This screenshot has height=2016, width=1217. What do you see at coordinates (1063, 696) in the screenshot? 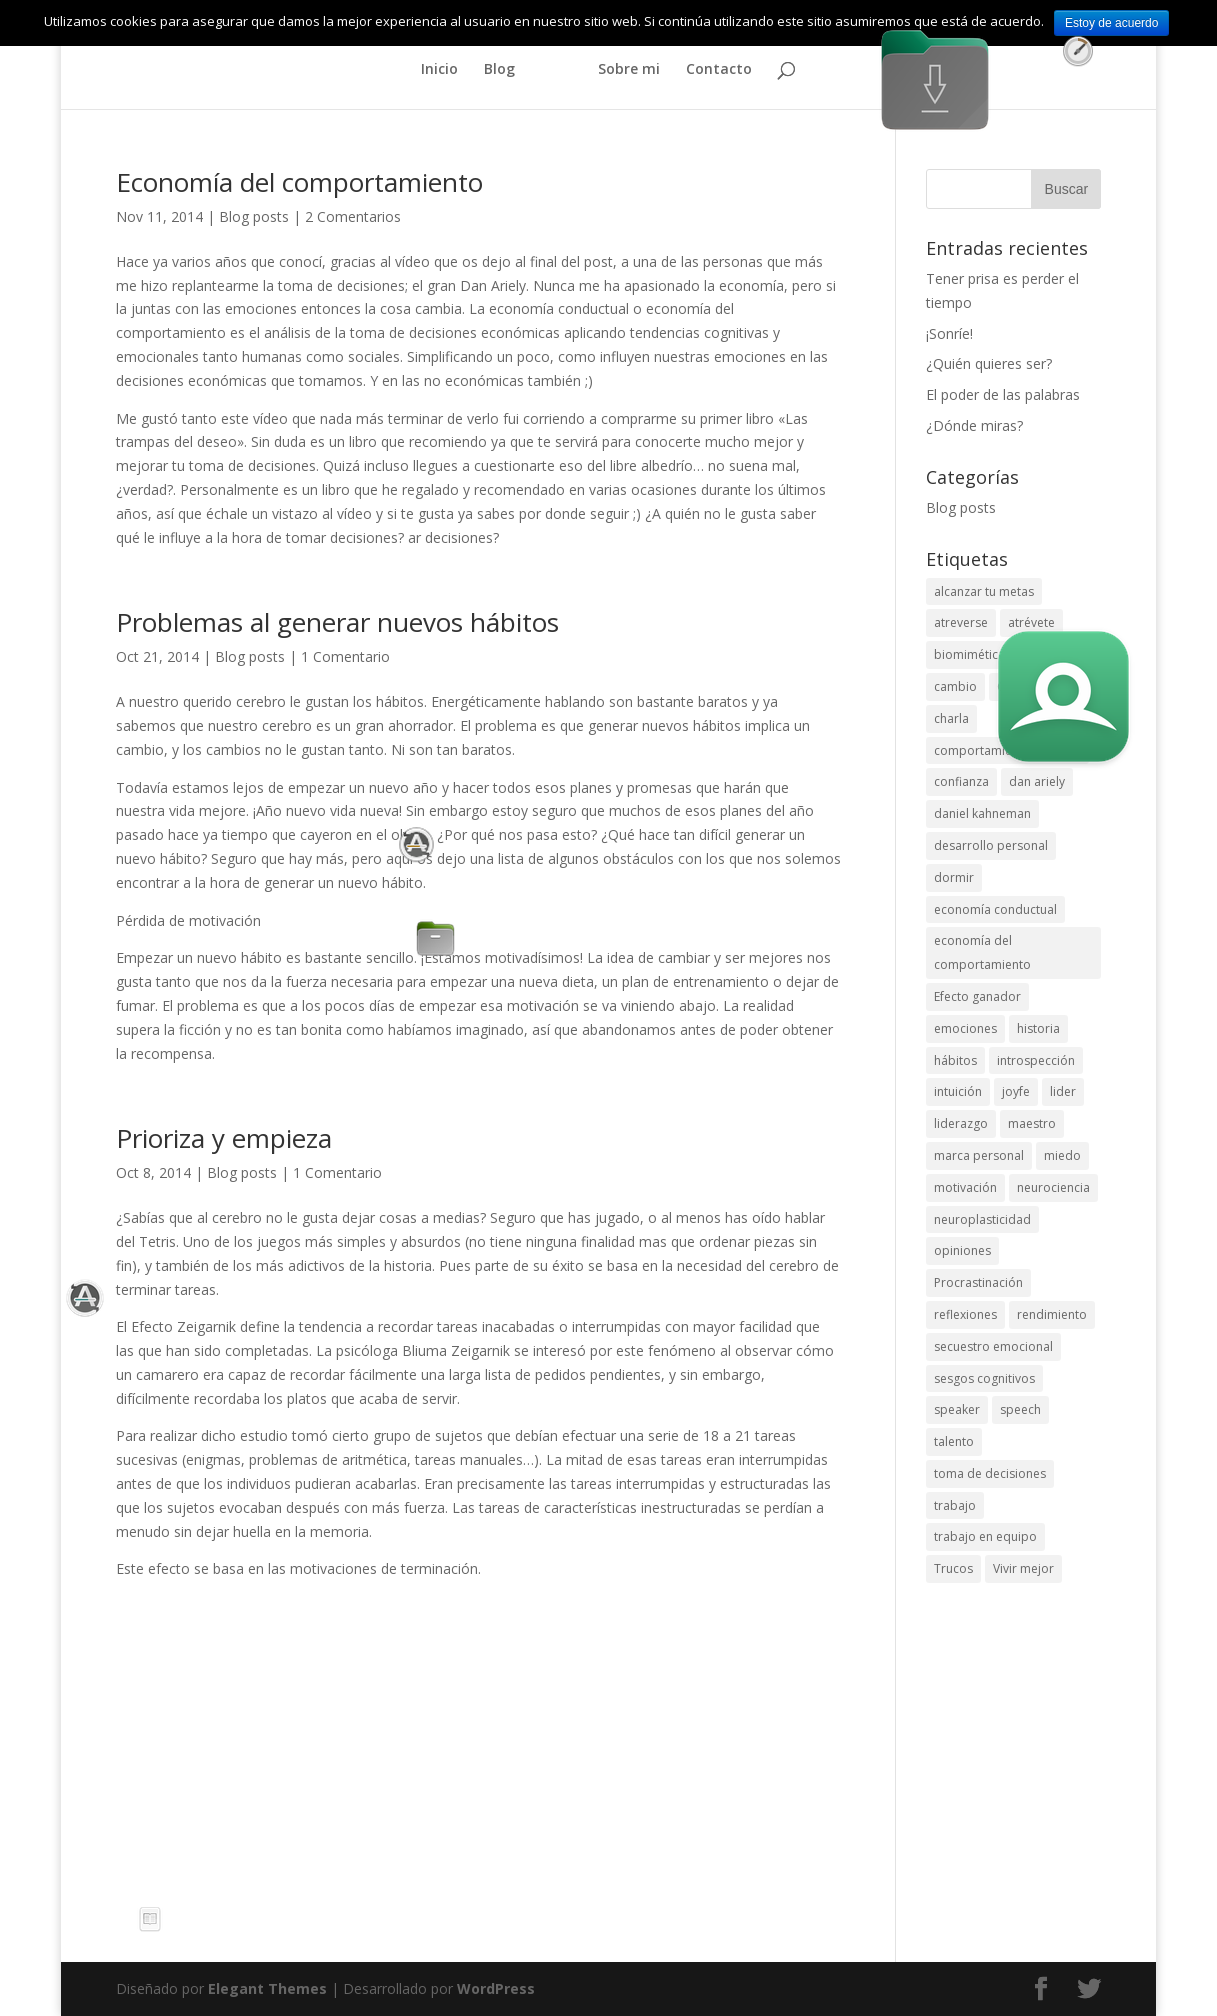
I see `open renderdoc graphics debugging application` at bounding box center [1063, 696].